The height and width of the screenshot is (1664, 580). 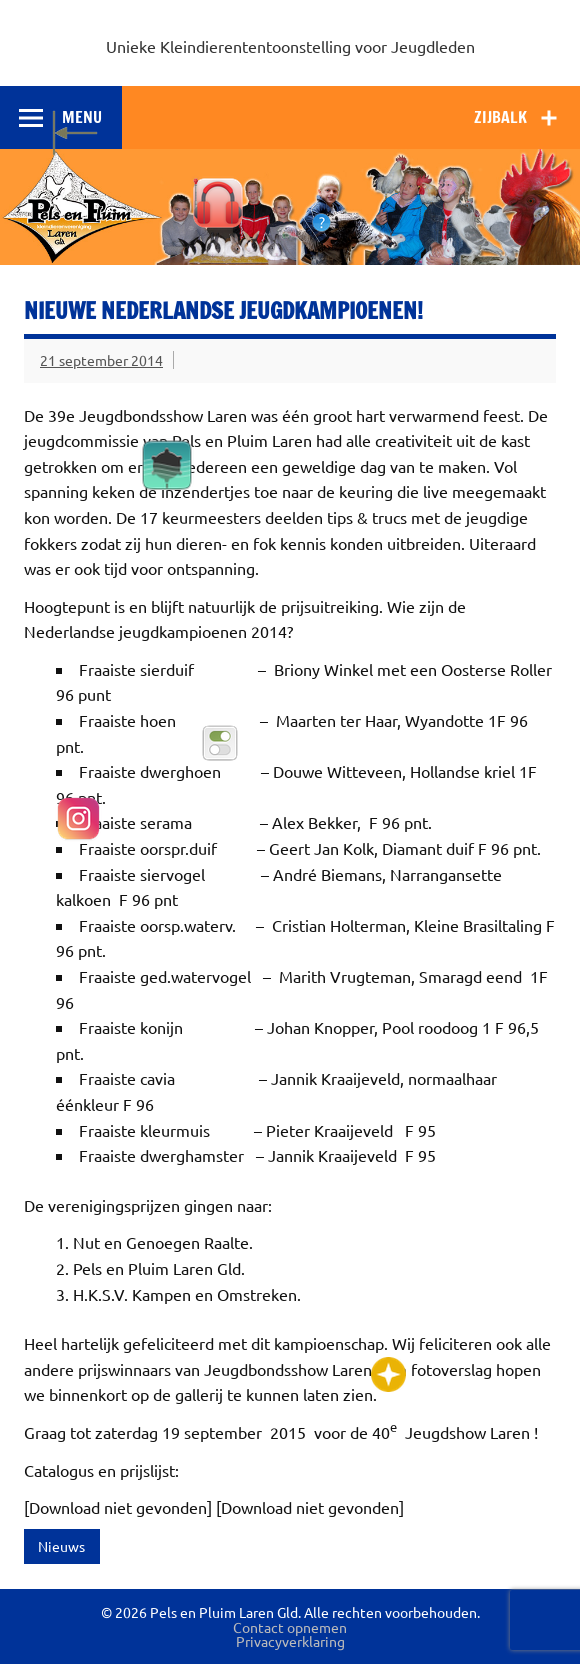 What do you see at coordinates (167, 465) in the screenshot?
I see `launch gnome mines game` at bounding box center [167, 465].